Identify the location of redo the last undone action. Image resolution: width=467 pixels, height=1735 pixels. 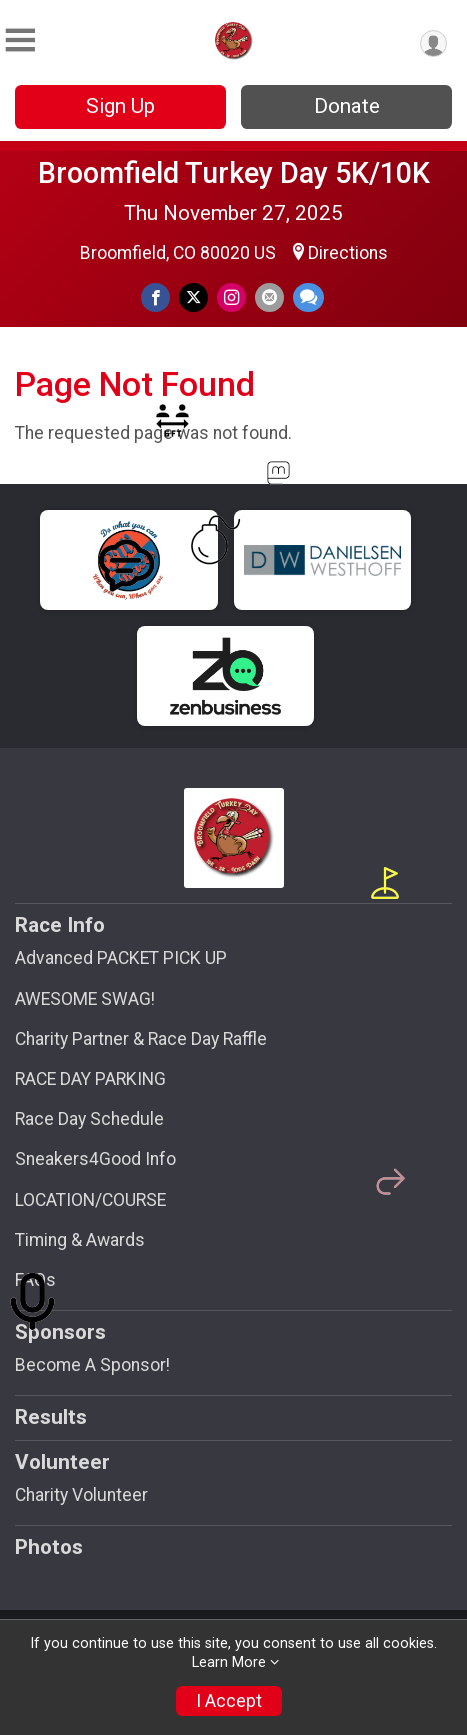
(390, 1182).